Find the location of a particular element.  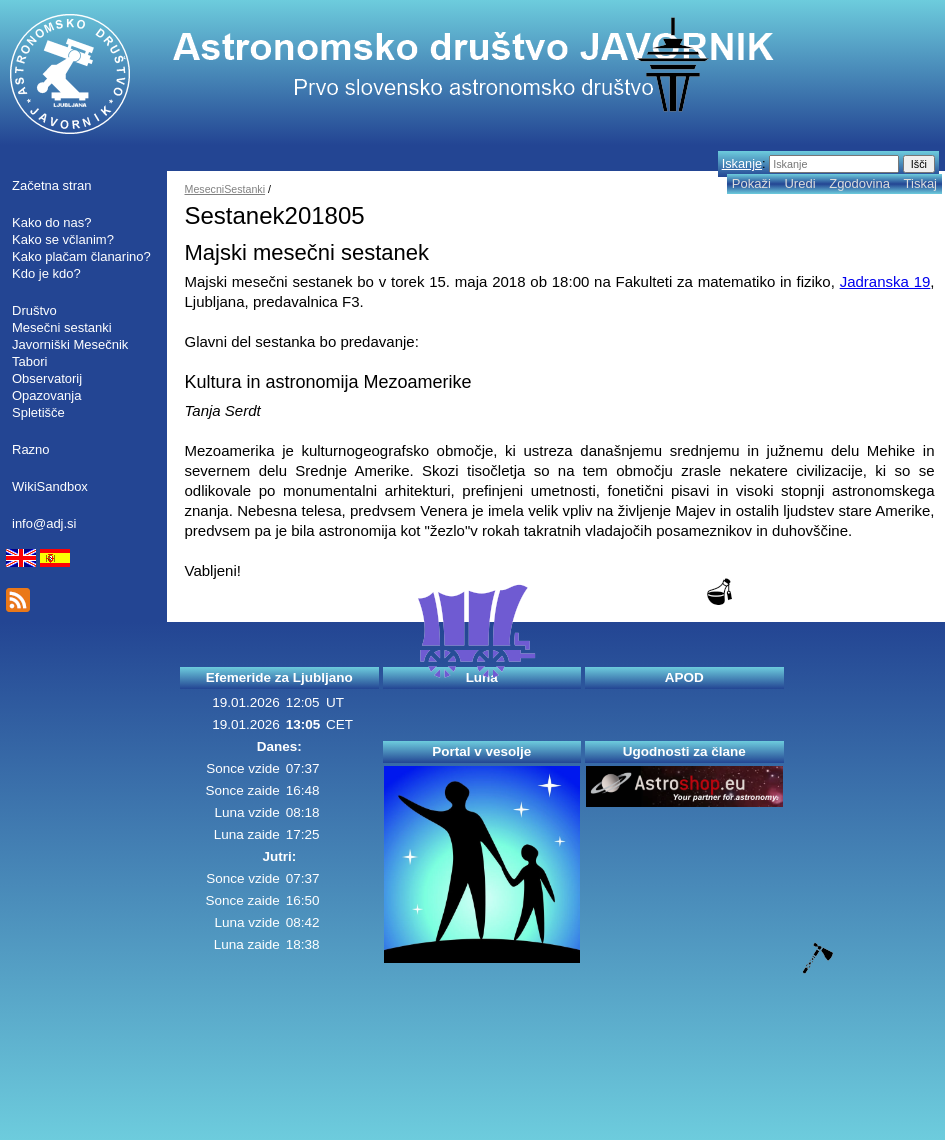

access western or frontier-themed game content is located at coordinates (476, 619).